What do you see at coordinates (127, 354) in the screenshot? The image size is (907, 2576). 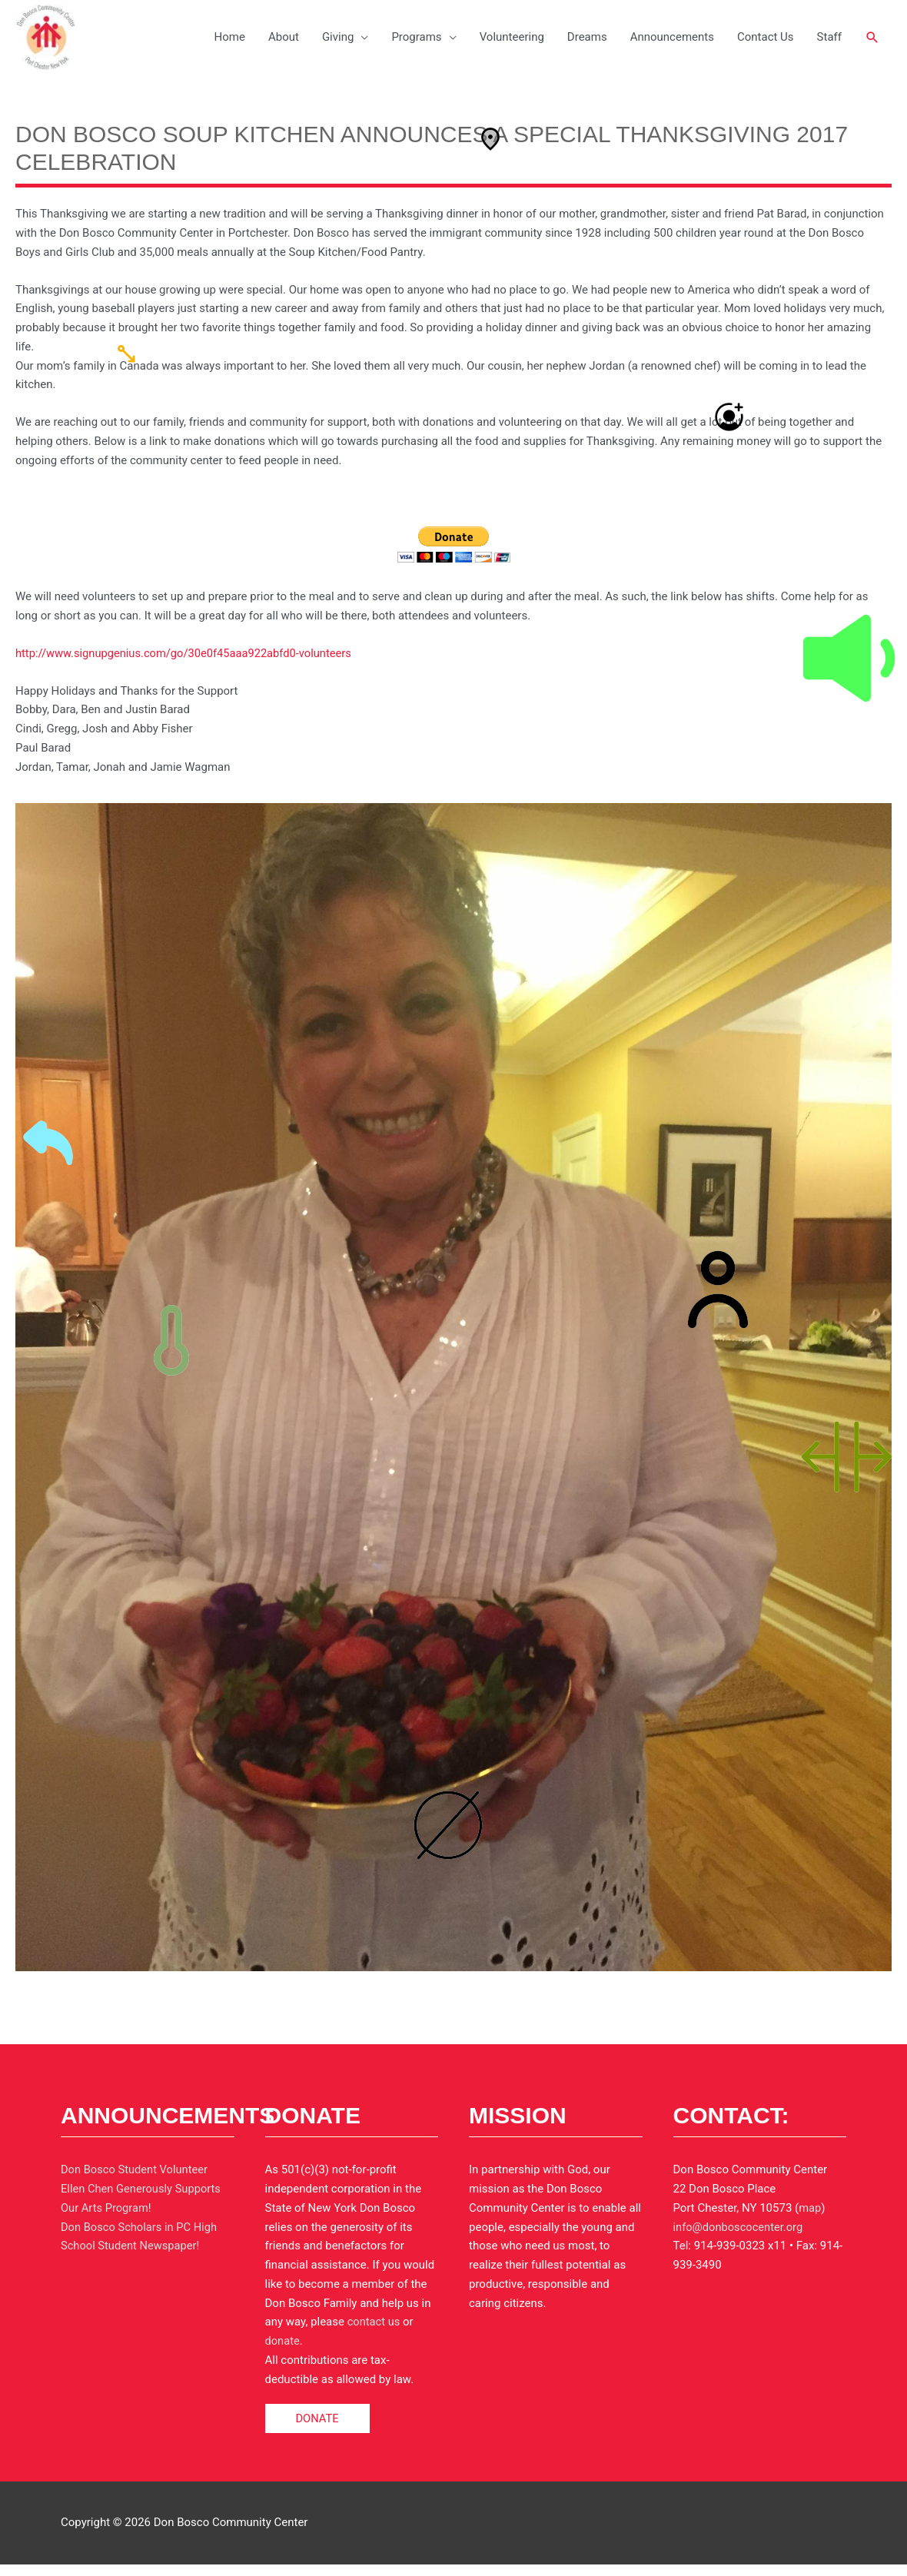 I see `navigate to the next item diagonally` at bounding box center [127, 354].